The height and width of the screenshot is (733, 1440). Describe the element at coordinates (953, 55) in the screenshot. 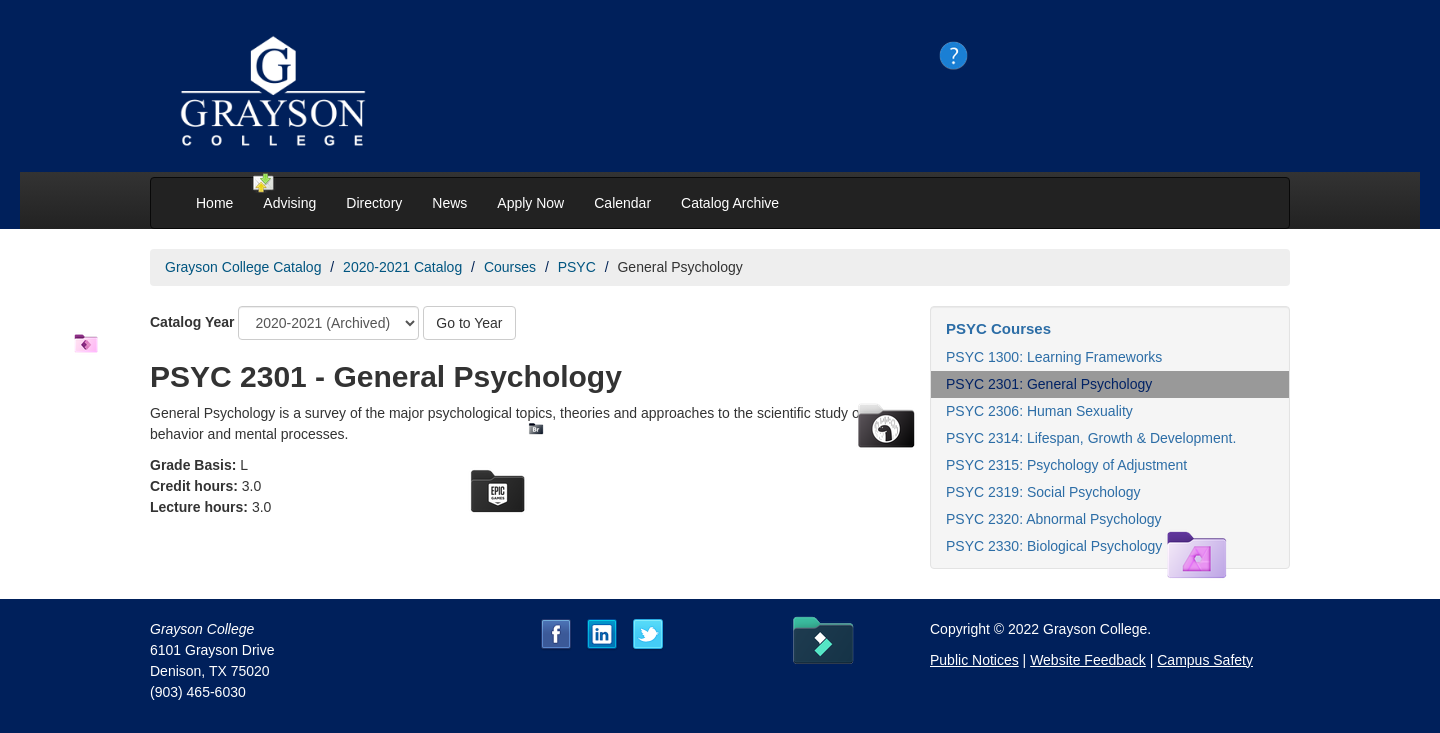

I see `indicates help or additional information is available` at that location.